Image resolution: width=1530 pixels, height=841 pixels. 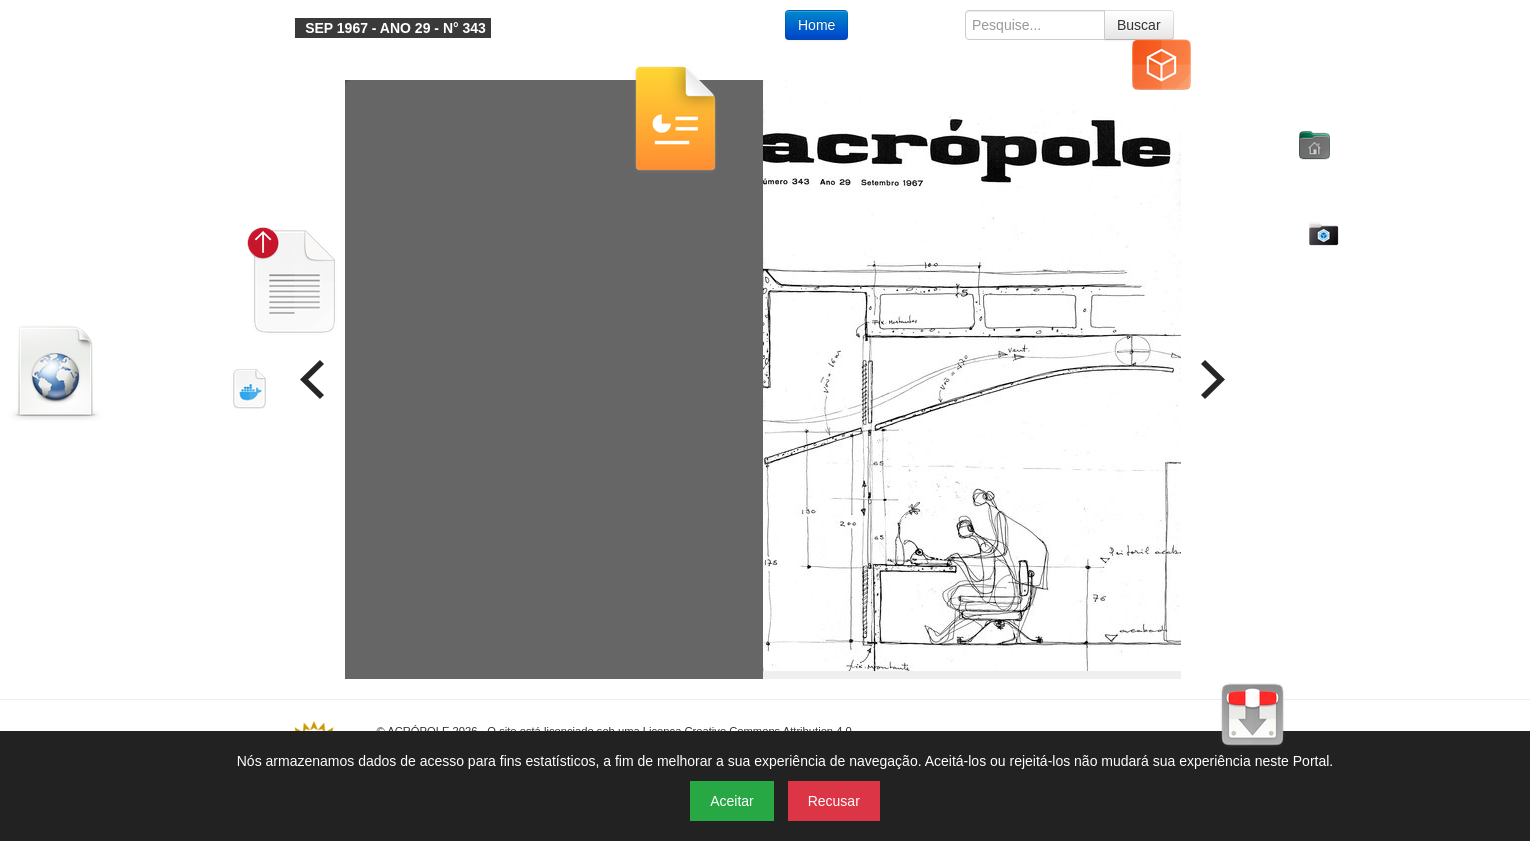 I want to click on a dockerfile or docker configuration file, so click(x=249, y=388).